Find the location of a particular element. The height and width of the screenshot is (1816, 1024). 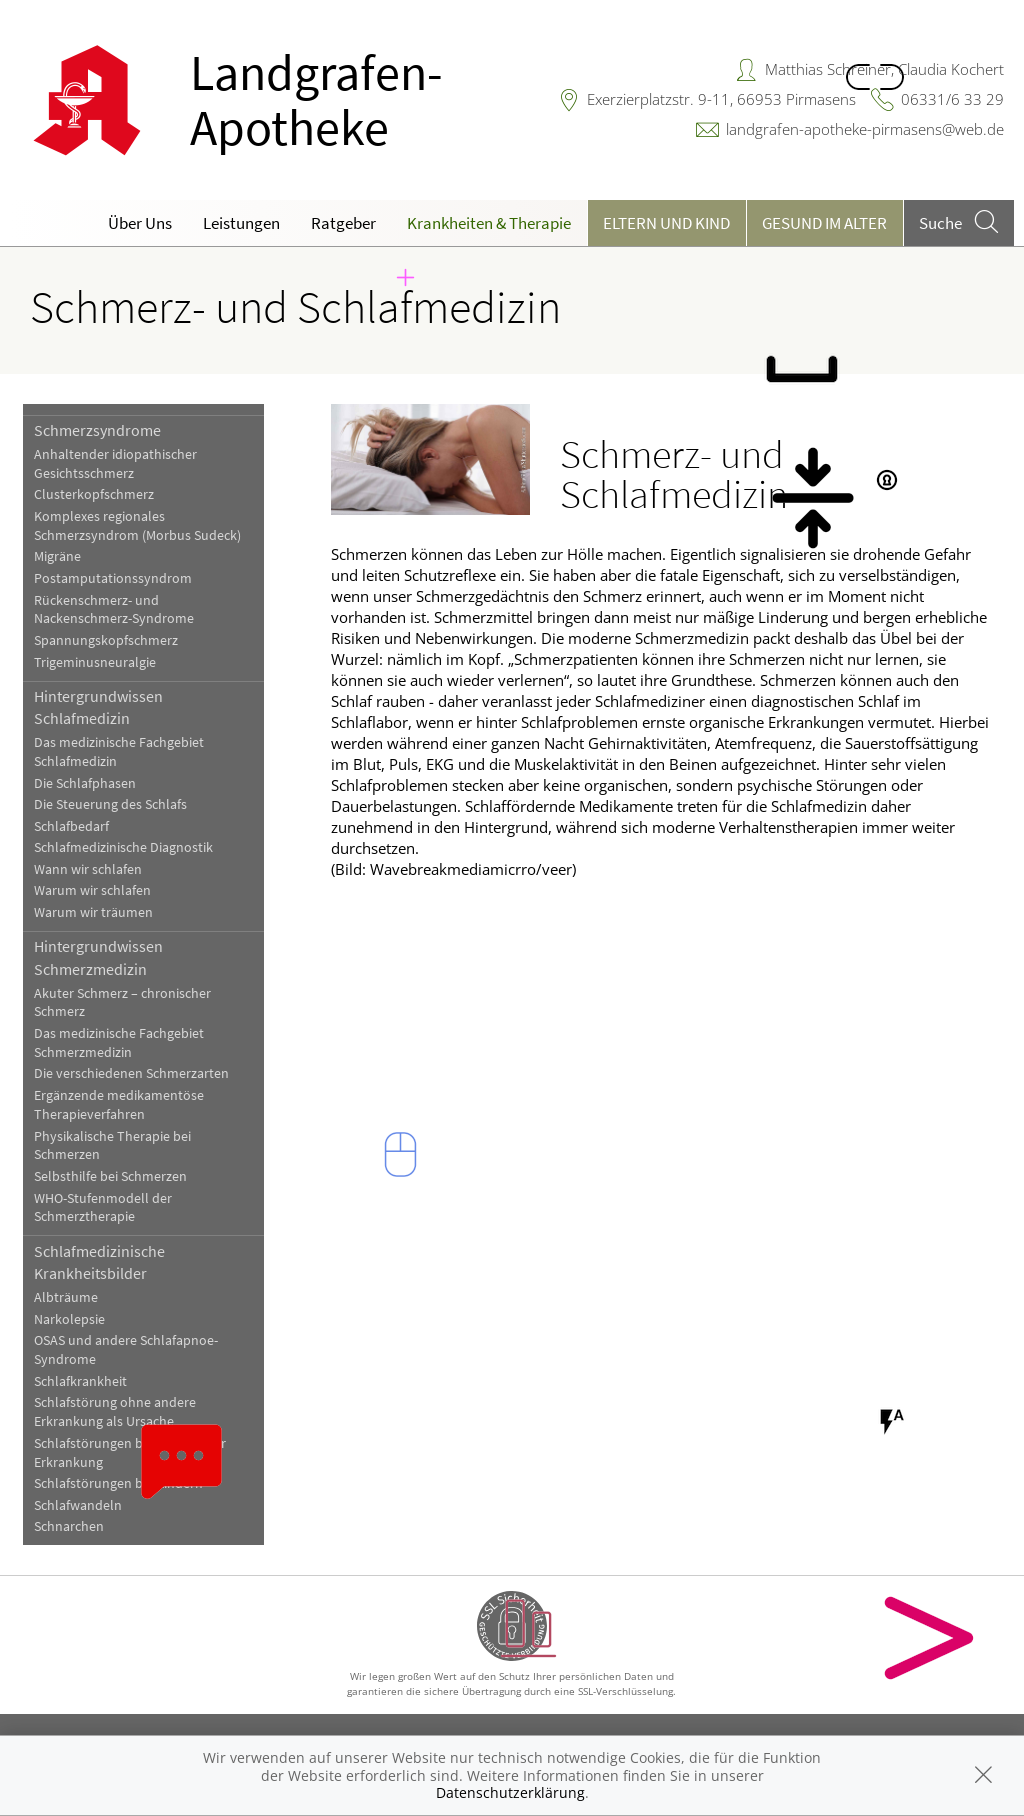

unlink or disconnect a linked item is located at coordinates (875, 77).